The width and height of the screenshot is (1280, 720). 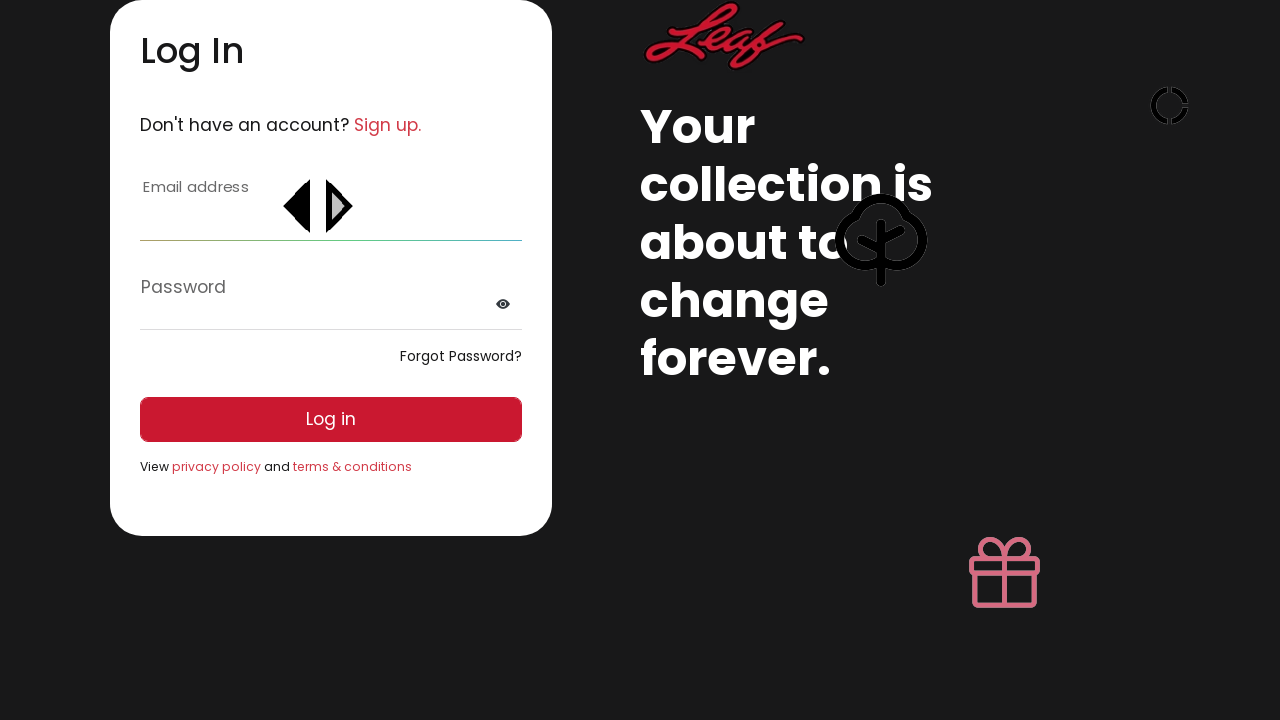 I want to click on view progress or completion status, so click(x=1169, y=105).